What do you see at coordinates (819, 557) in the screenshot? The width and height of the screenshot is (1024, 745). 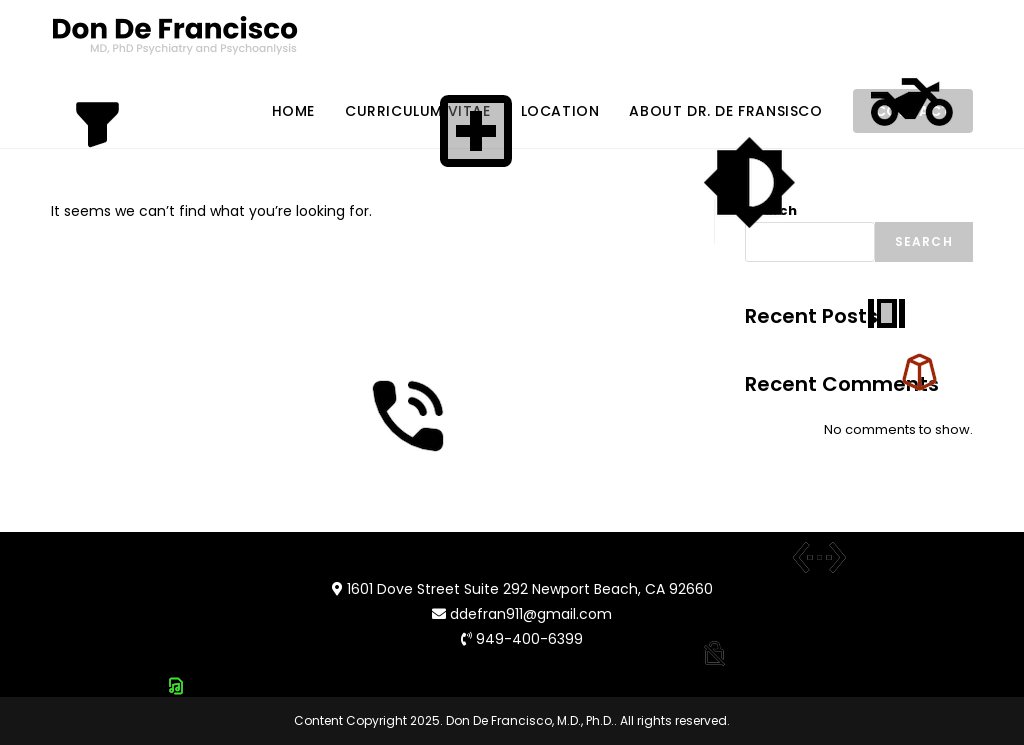 I see `access ethernet or wired network settings` at bounding box center [819, 557].